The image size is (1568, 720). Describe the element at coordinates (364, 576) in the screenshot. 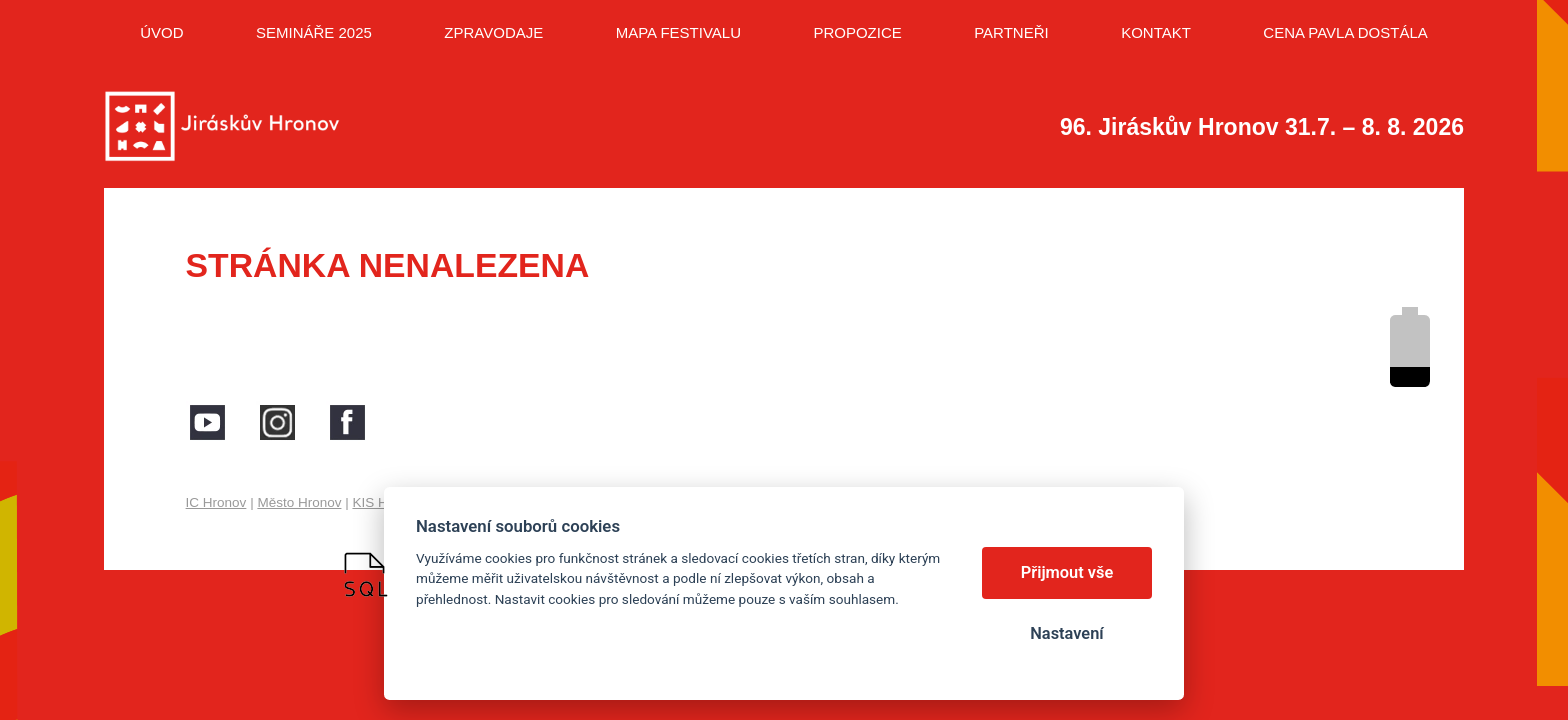

I see `open or view an SQL database file` at that location.